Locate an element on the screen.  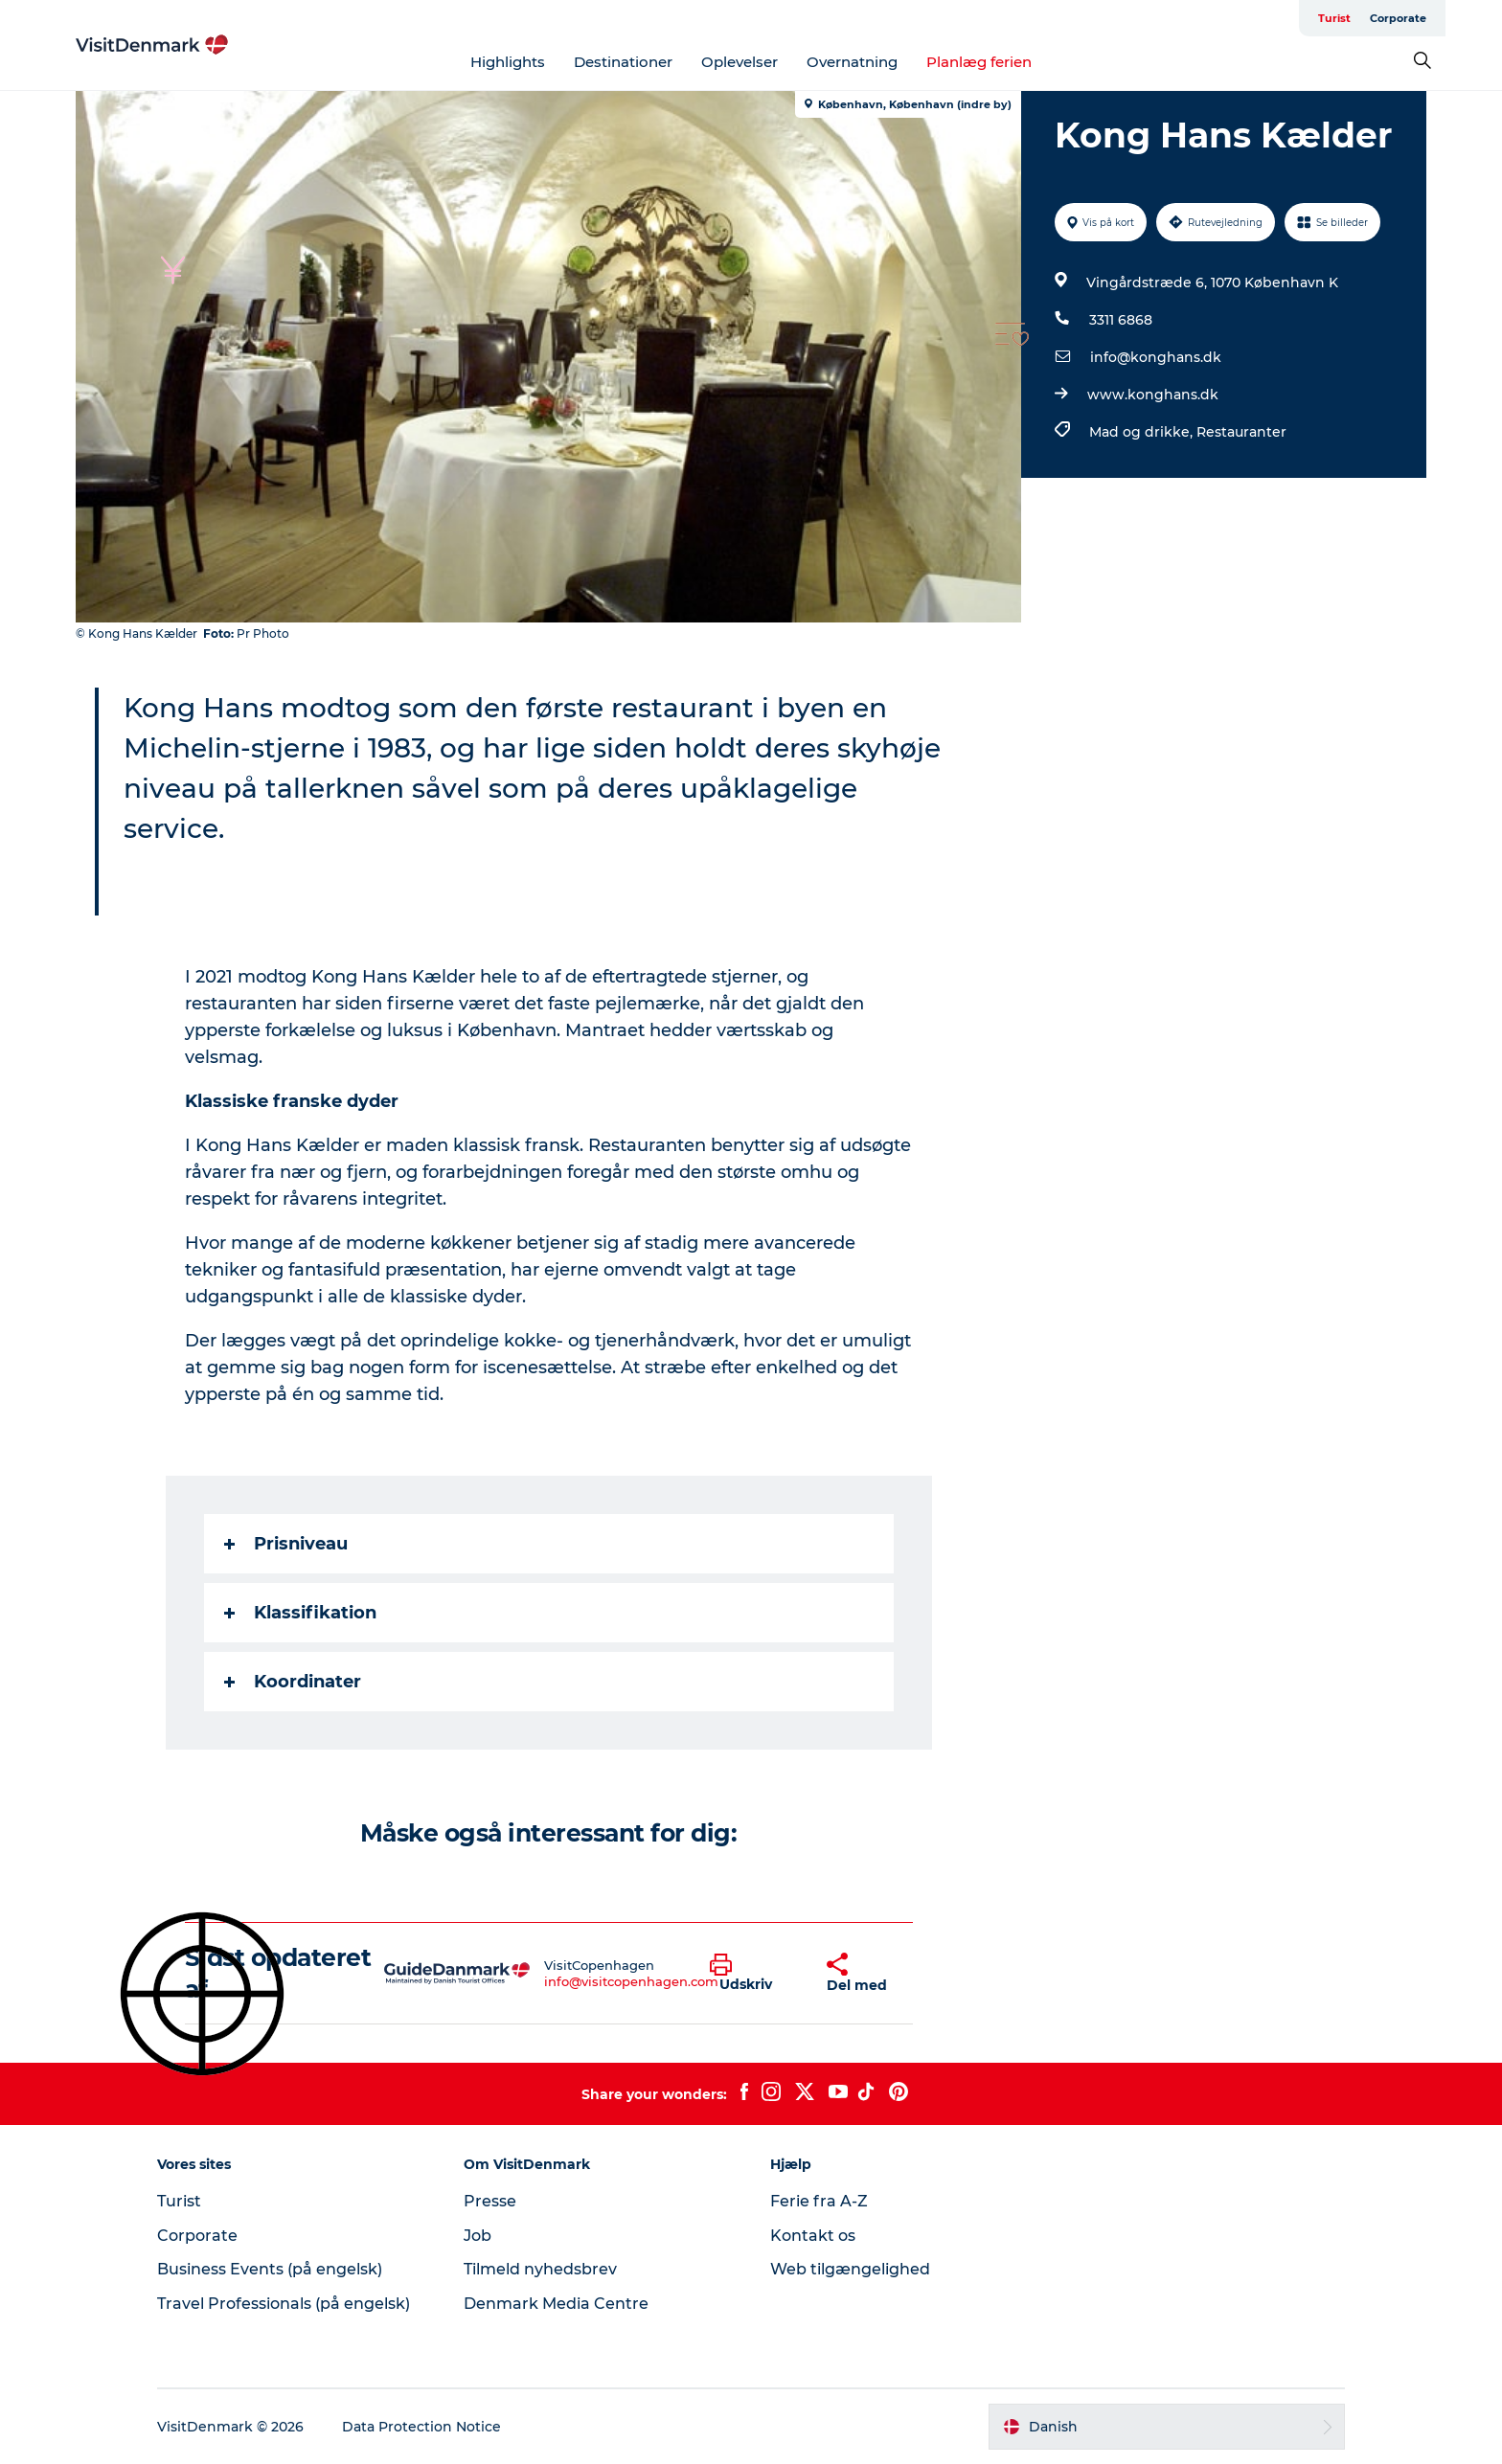
view polar chart or radar graph data is located at coordinates (202, 1994).